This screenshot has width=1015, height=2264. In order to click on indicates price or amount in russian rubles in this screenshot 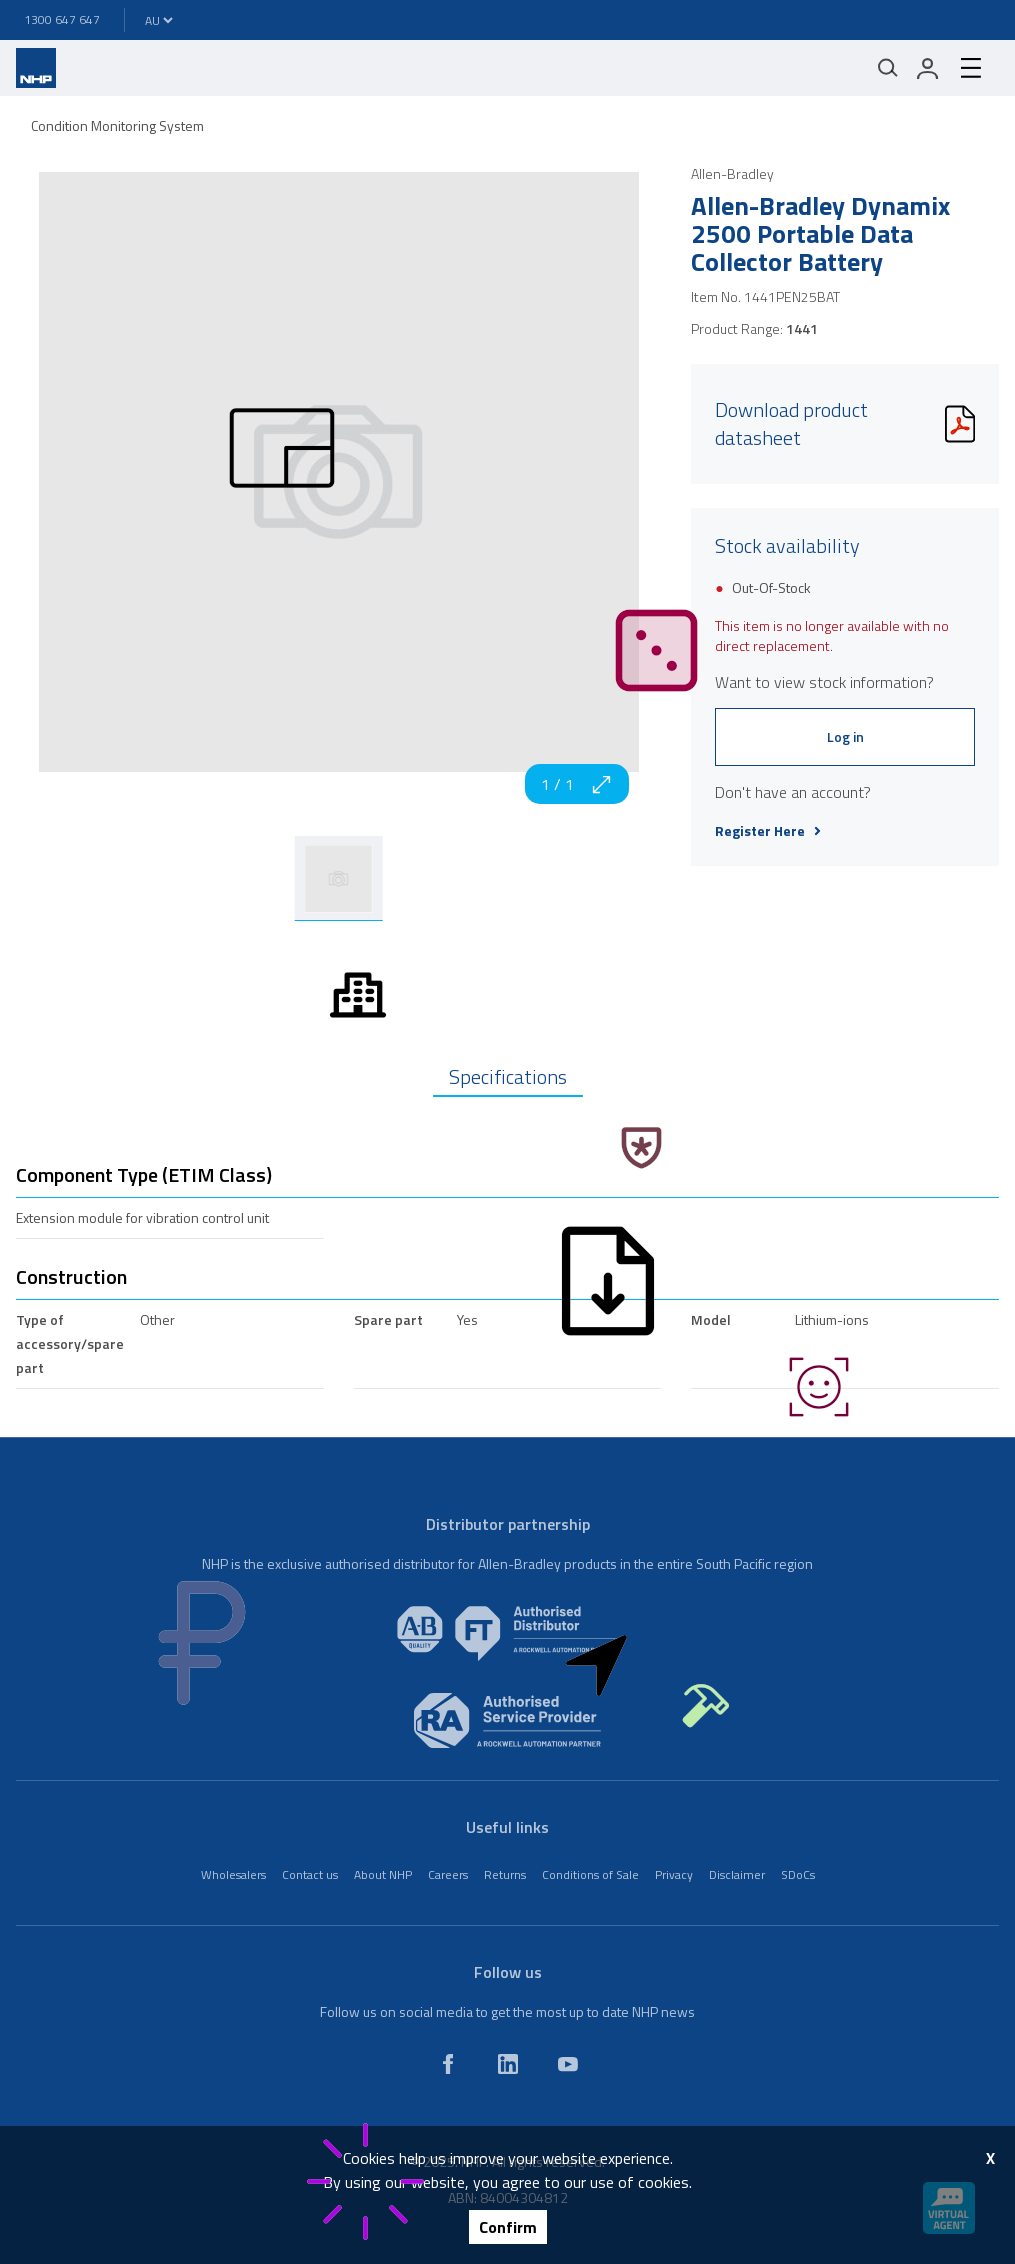, I will do `click(202, 1643)`.